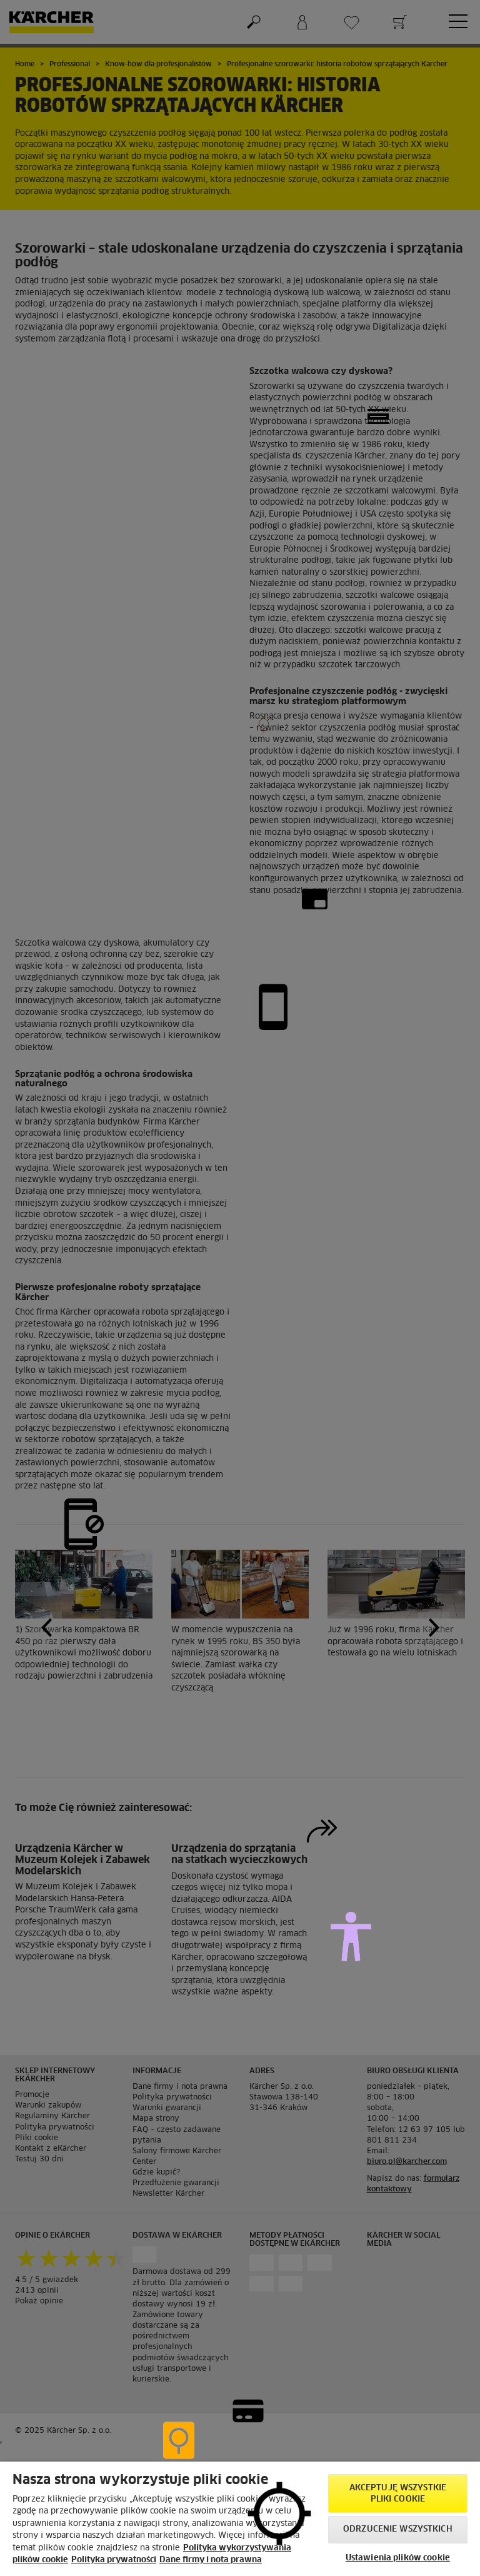 This screenshot has width=480, height=2576. I want to click on forward message or content to multiple recipients, so click(322, 1831).